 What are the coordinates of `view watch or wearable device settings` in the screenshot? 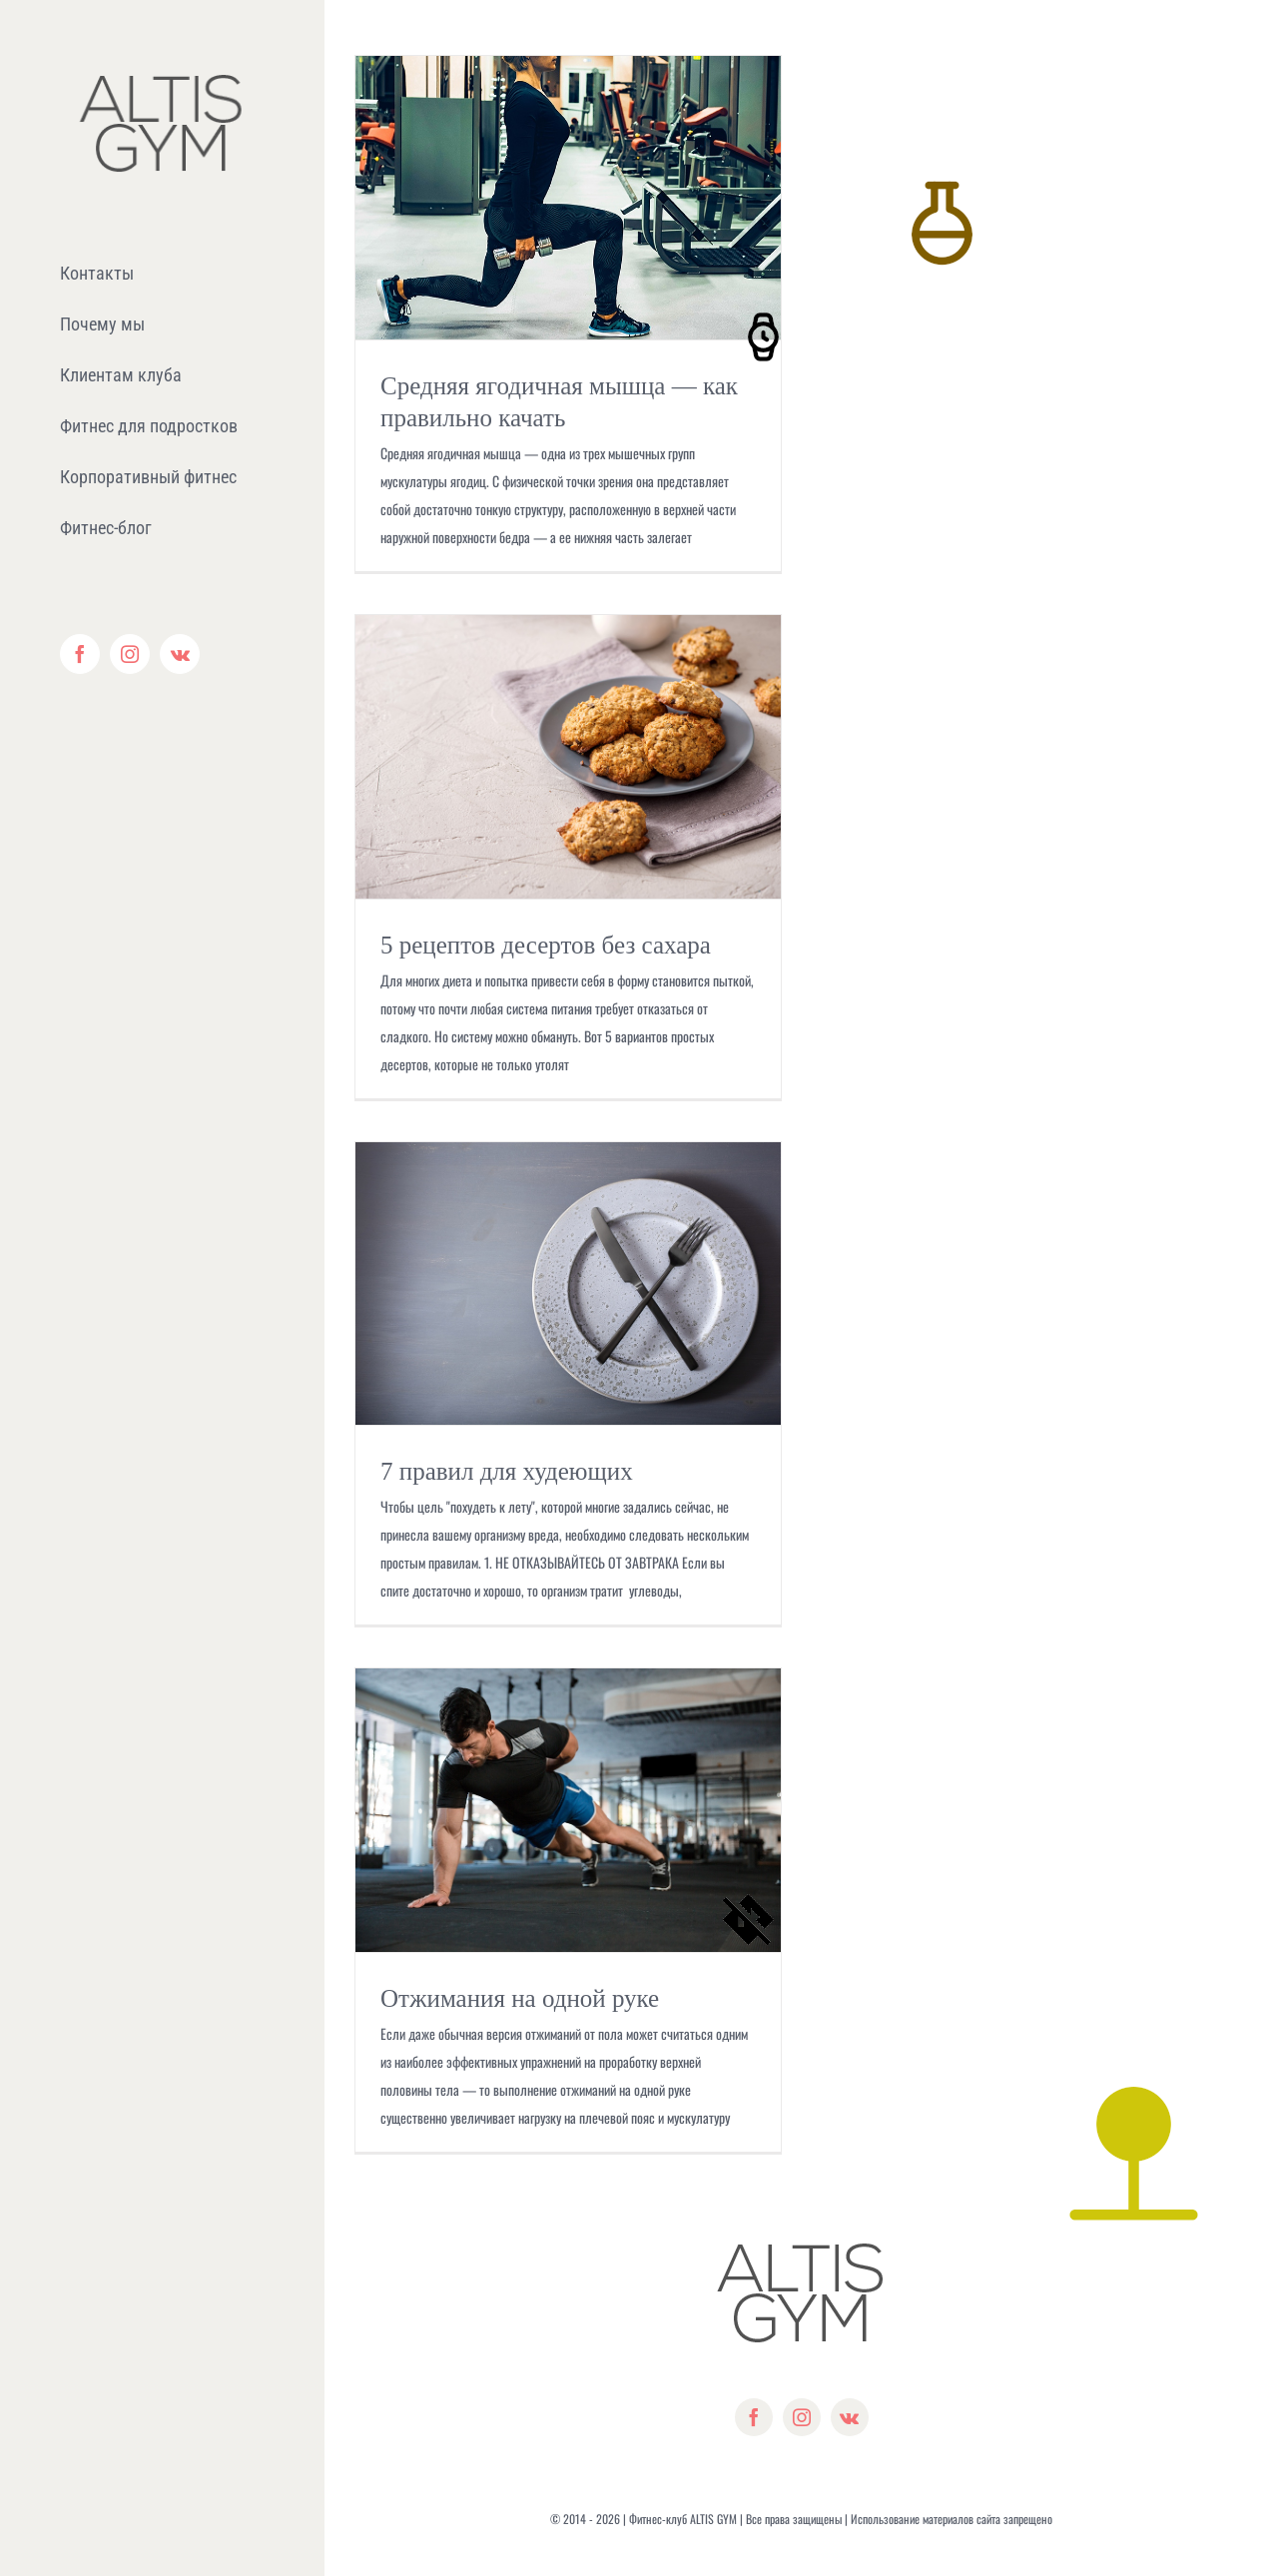 It's located at (763, 336).